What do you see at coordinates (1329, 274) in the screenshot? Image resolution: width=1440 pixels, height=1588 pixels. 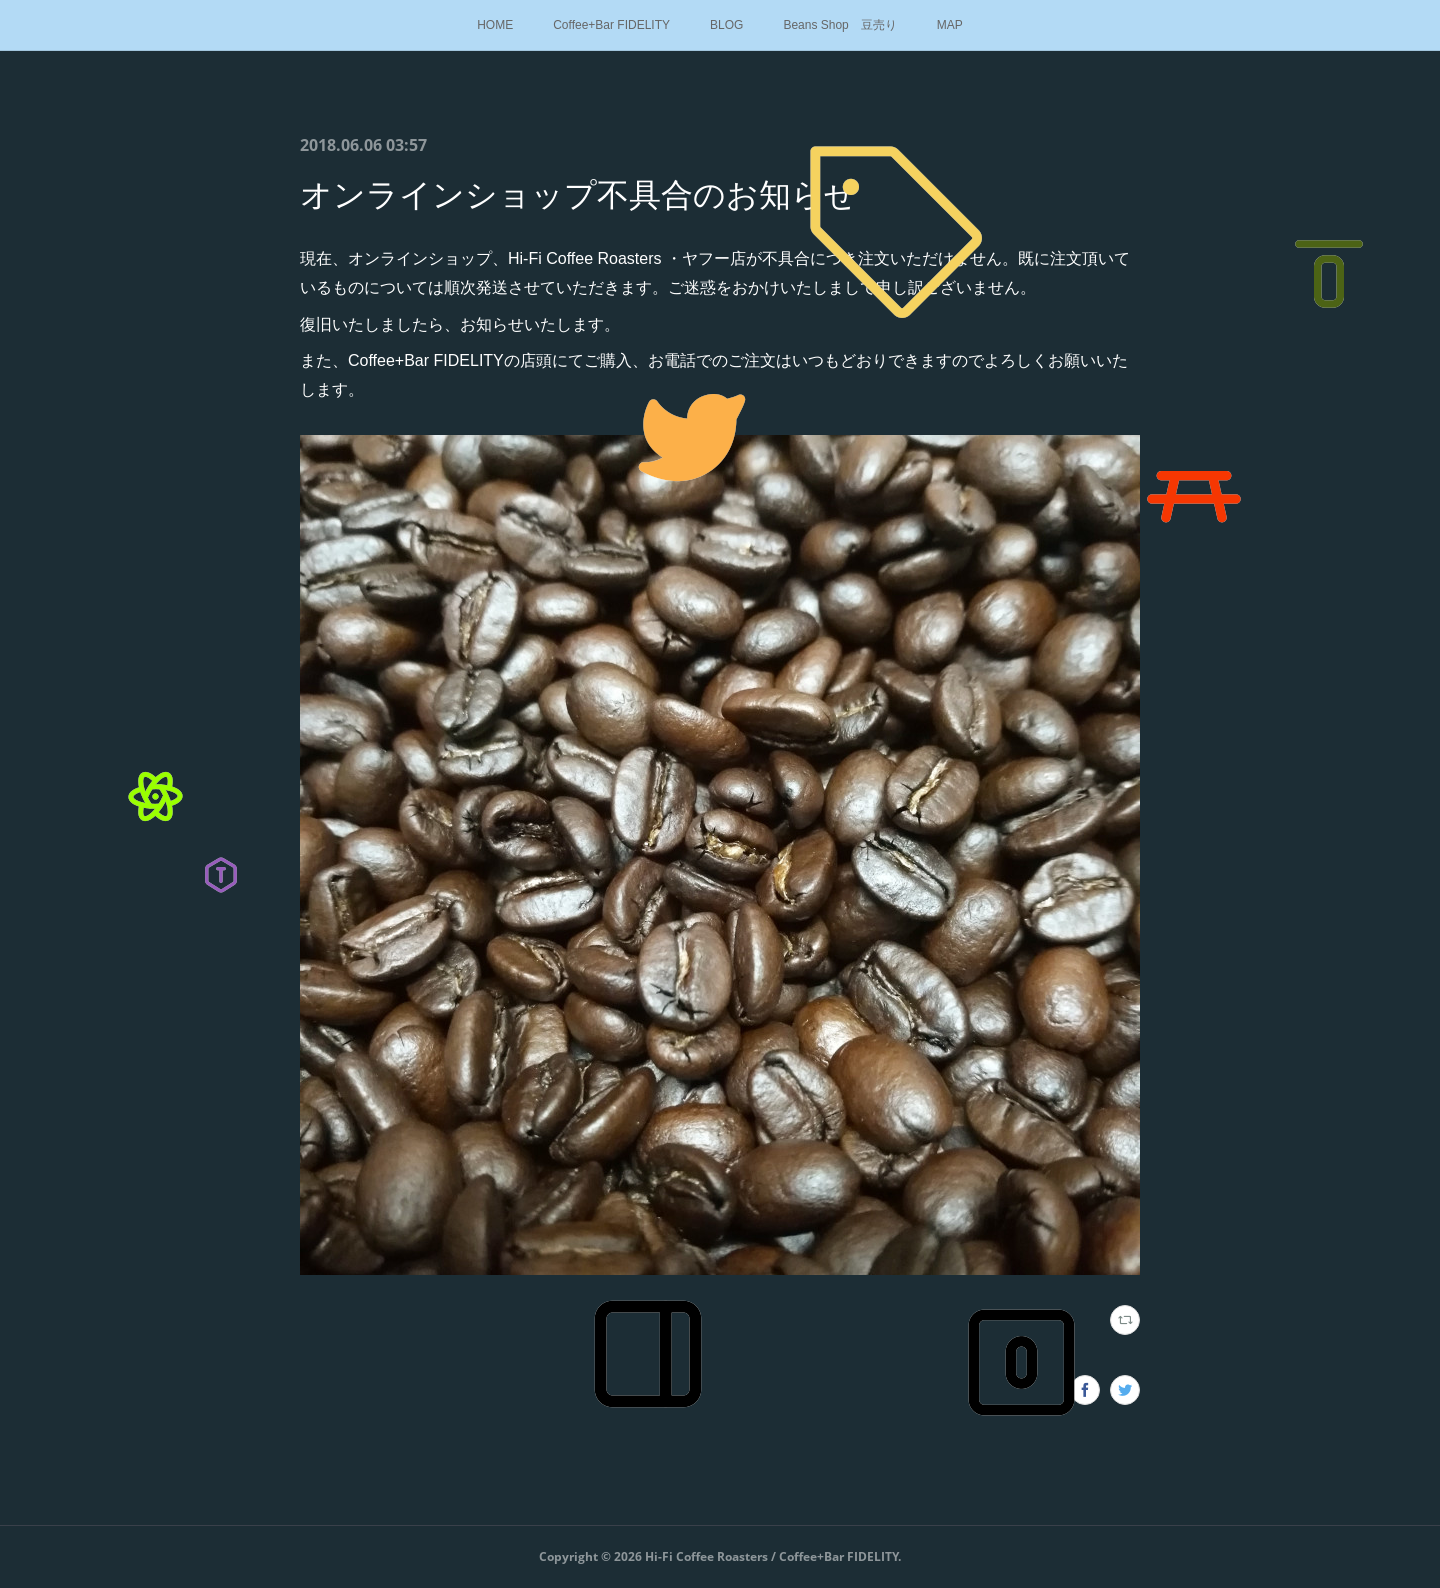 I see `align selected elements to top` at bounding box center [1329, 274].